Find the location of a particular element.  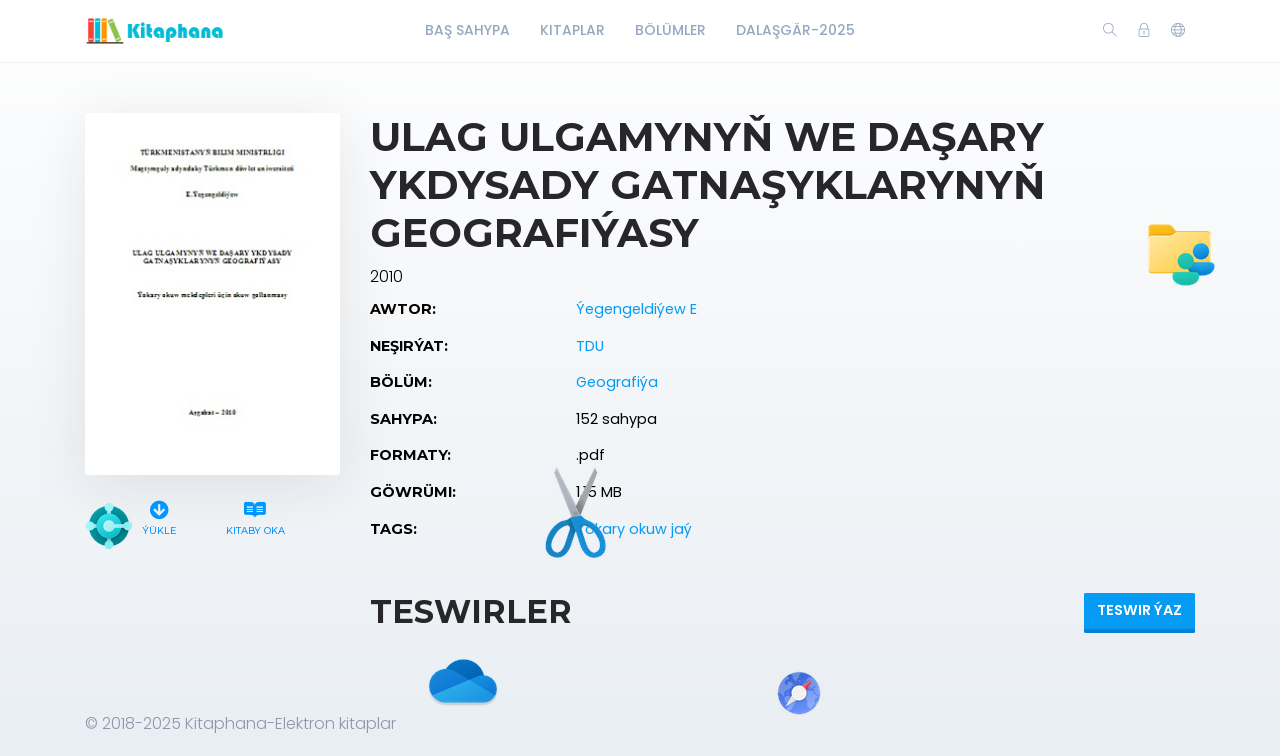

Microsoft OneDrive cloud storage status indicator is located at coordinates (463, 681).